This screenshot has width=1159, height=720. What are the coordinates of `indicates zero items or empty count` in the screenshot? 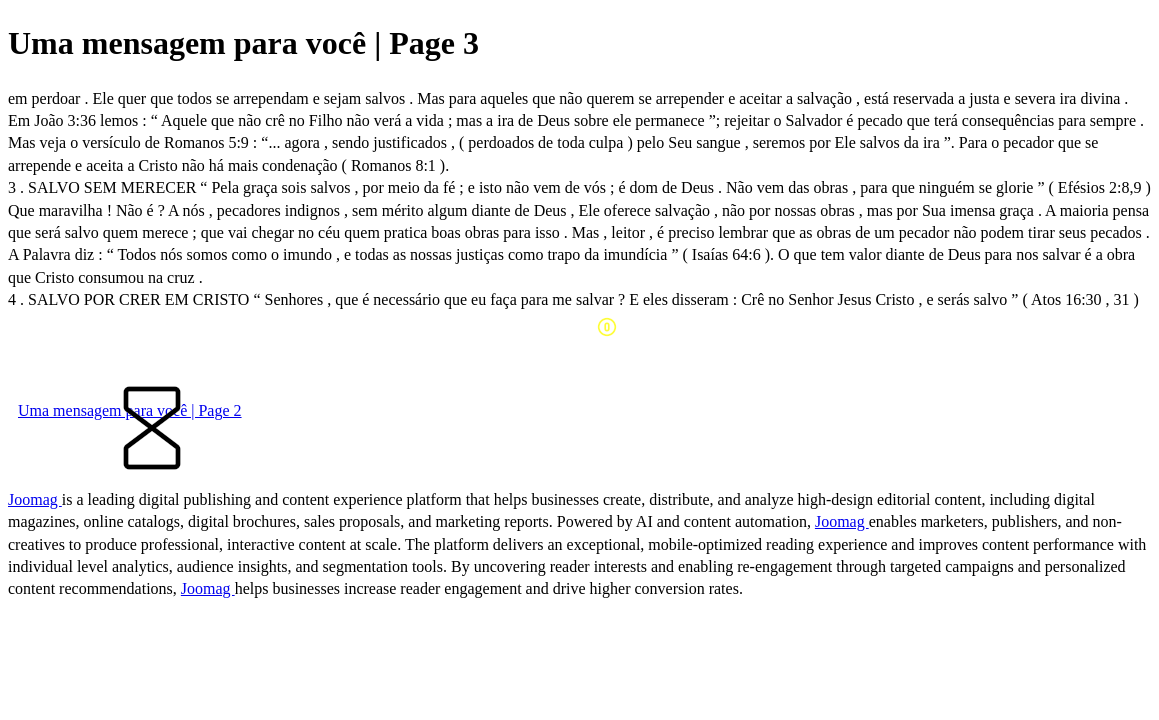 It's located at (607, 327).